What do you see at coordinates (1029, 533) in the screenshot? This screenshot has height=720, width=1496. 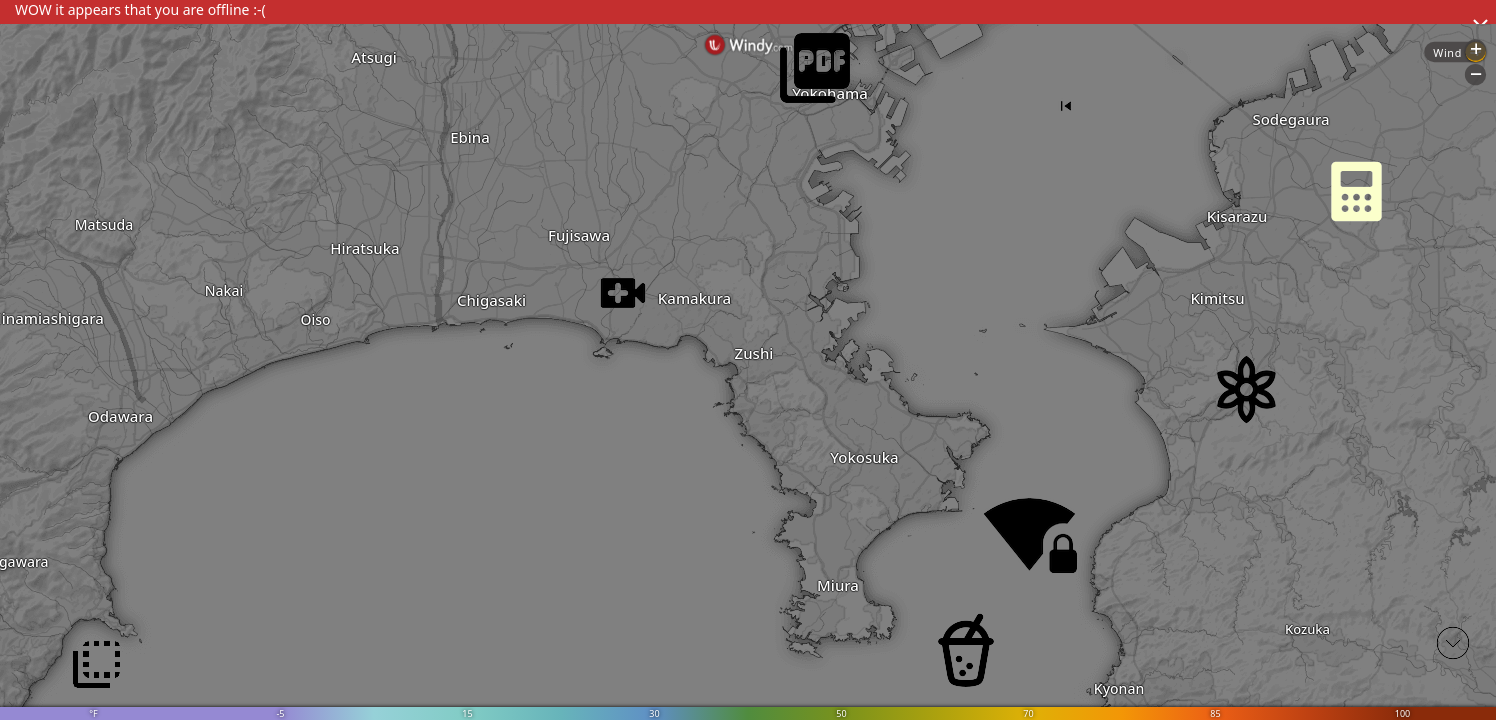 I see `connected to a secure wifi network` at bounding box center [1029, 533].